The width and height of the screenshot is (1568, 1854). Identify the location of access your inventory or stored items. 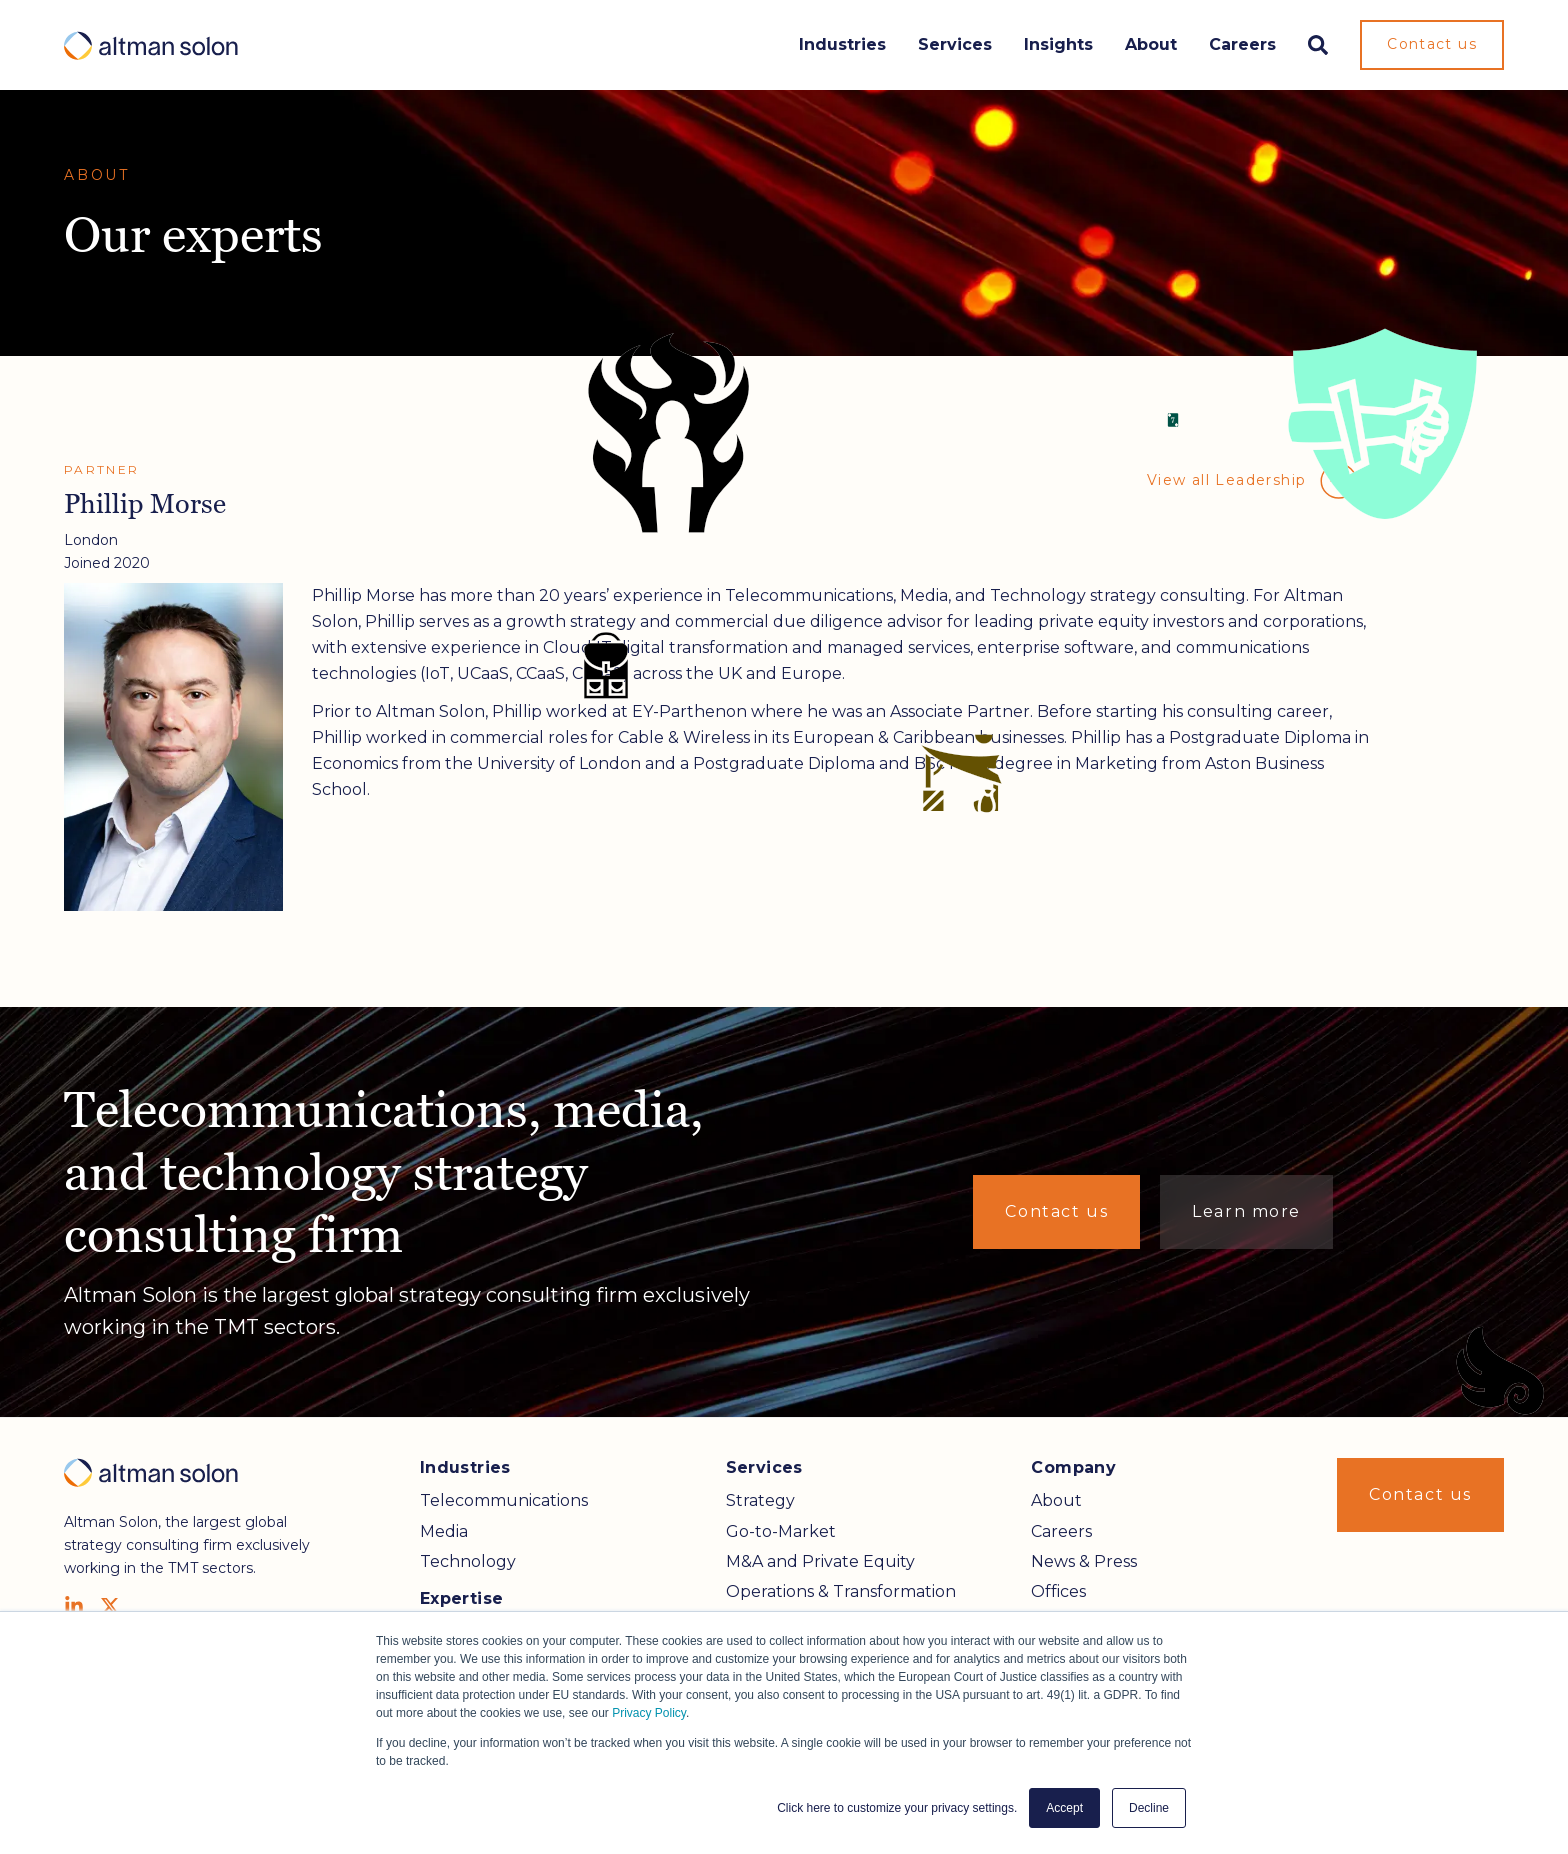
(606, 665).